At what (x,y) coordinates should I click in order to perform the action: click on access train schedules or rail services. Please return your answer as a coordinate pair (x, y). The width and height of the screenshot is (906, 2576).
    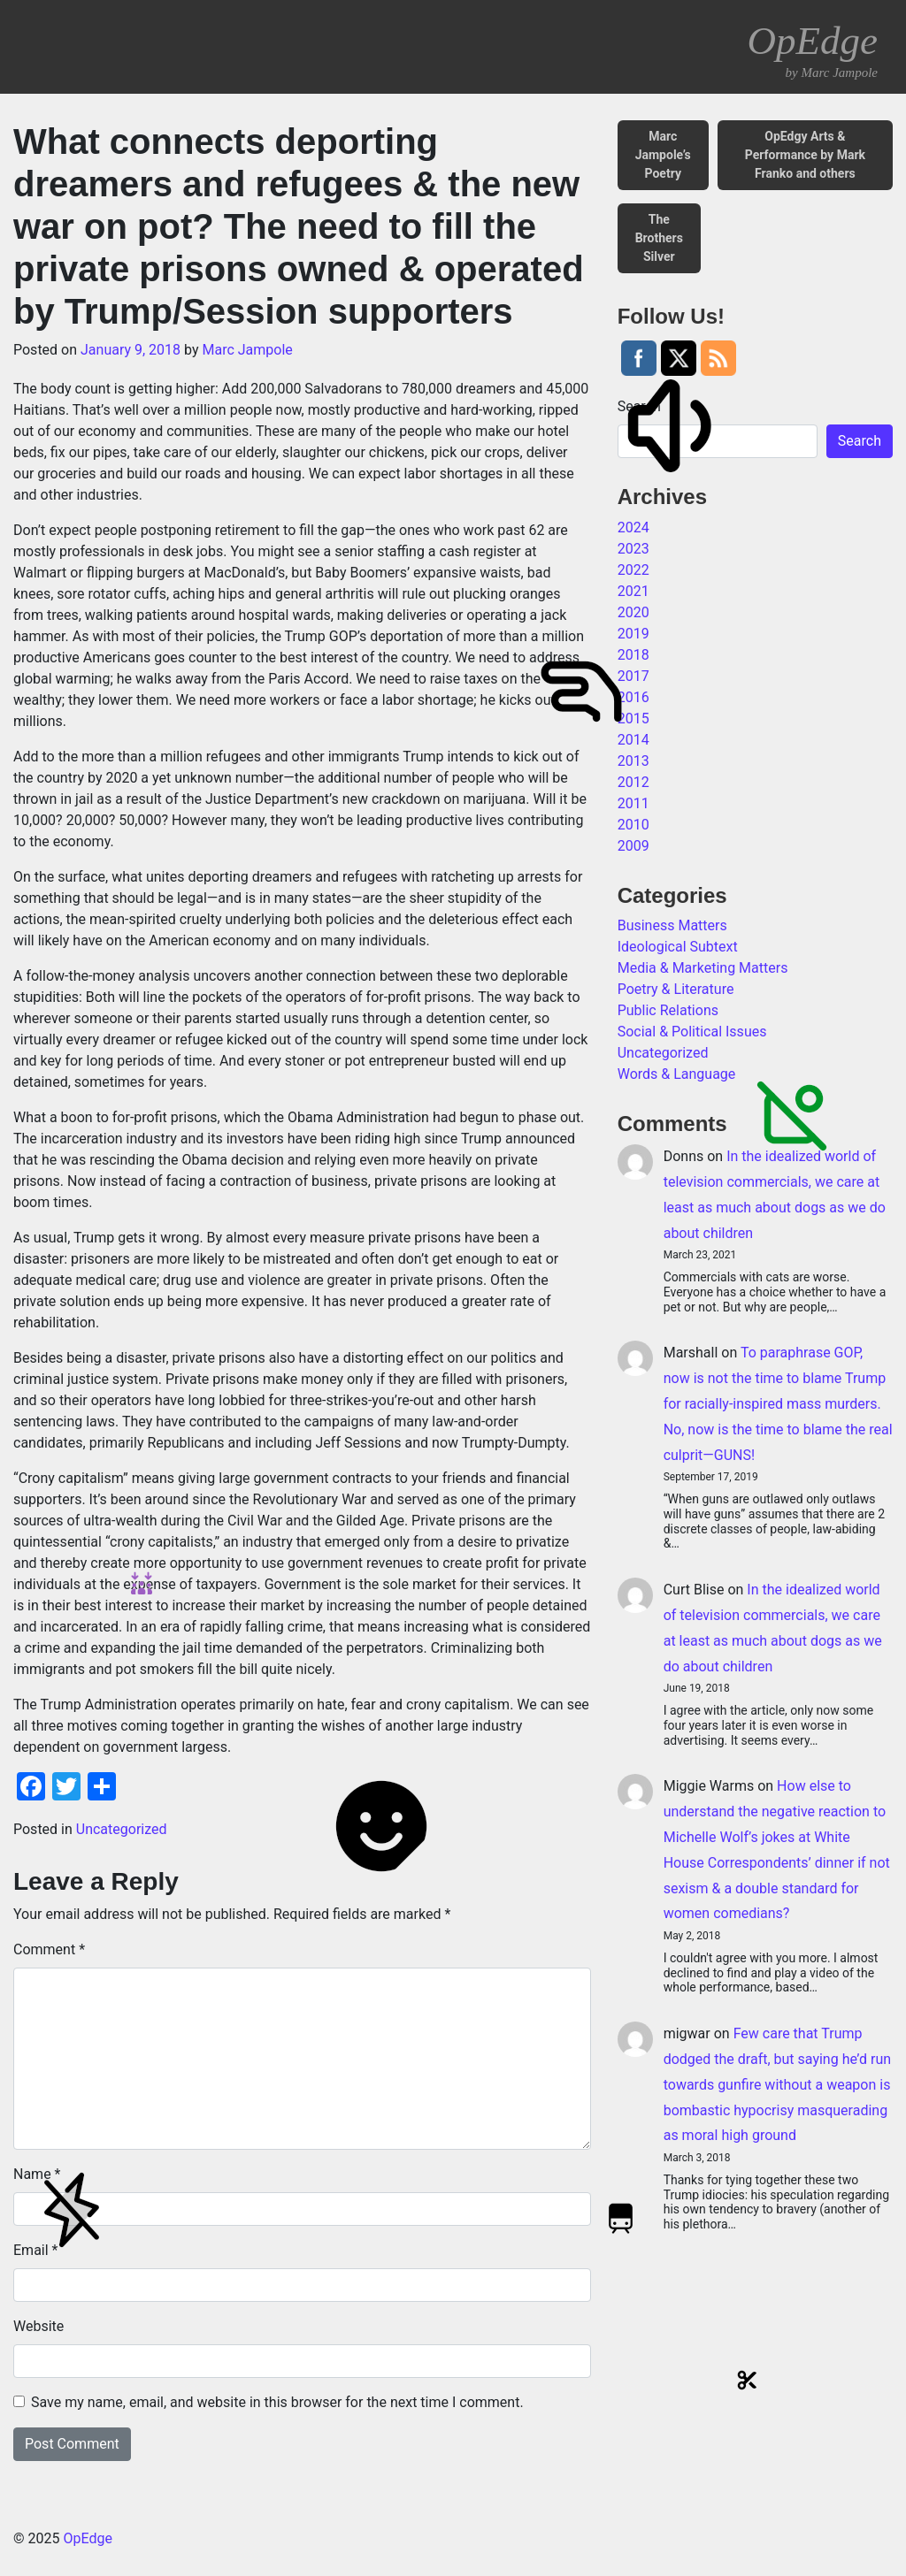
    Looking at the image, I should click on (620, 2217).